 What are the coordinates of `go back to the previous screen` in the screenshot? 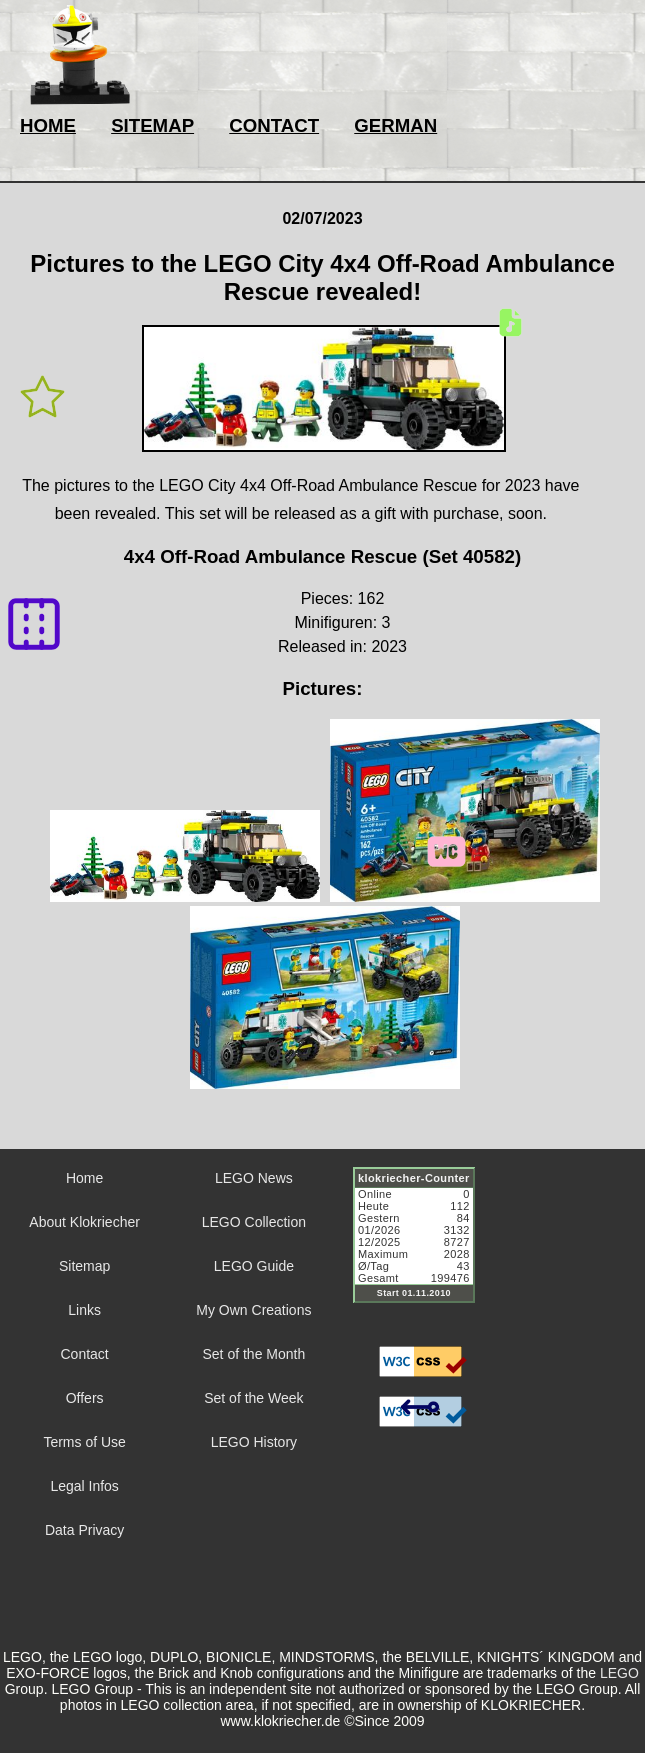 It's located at (420, 1407).